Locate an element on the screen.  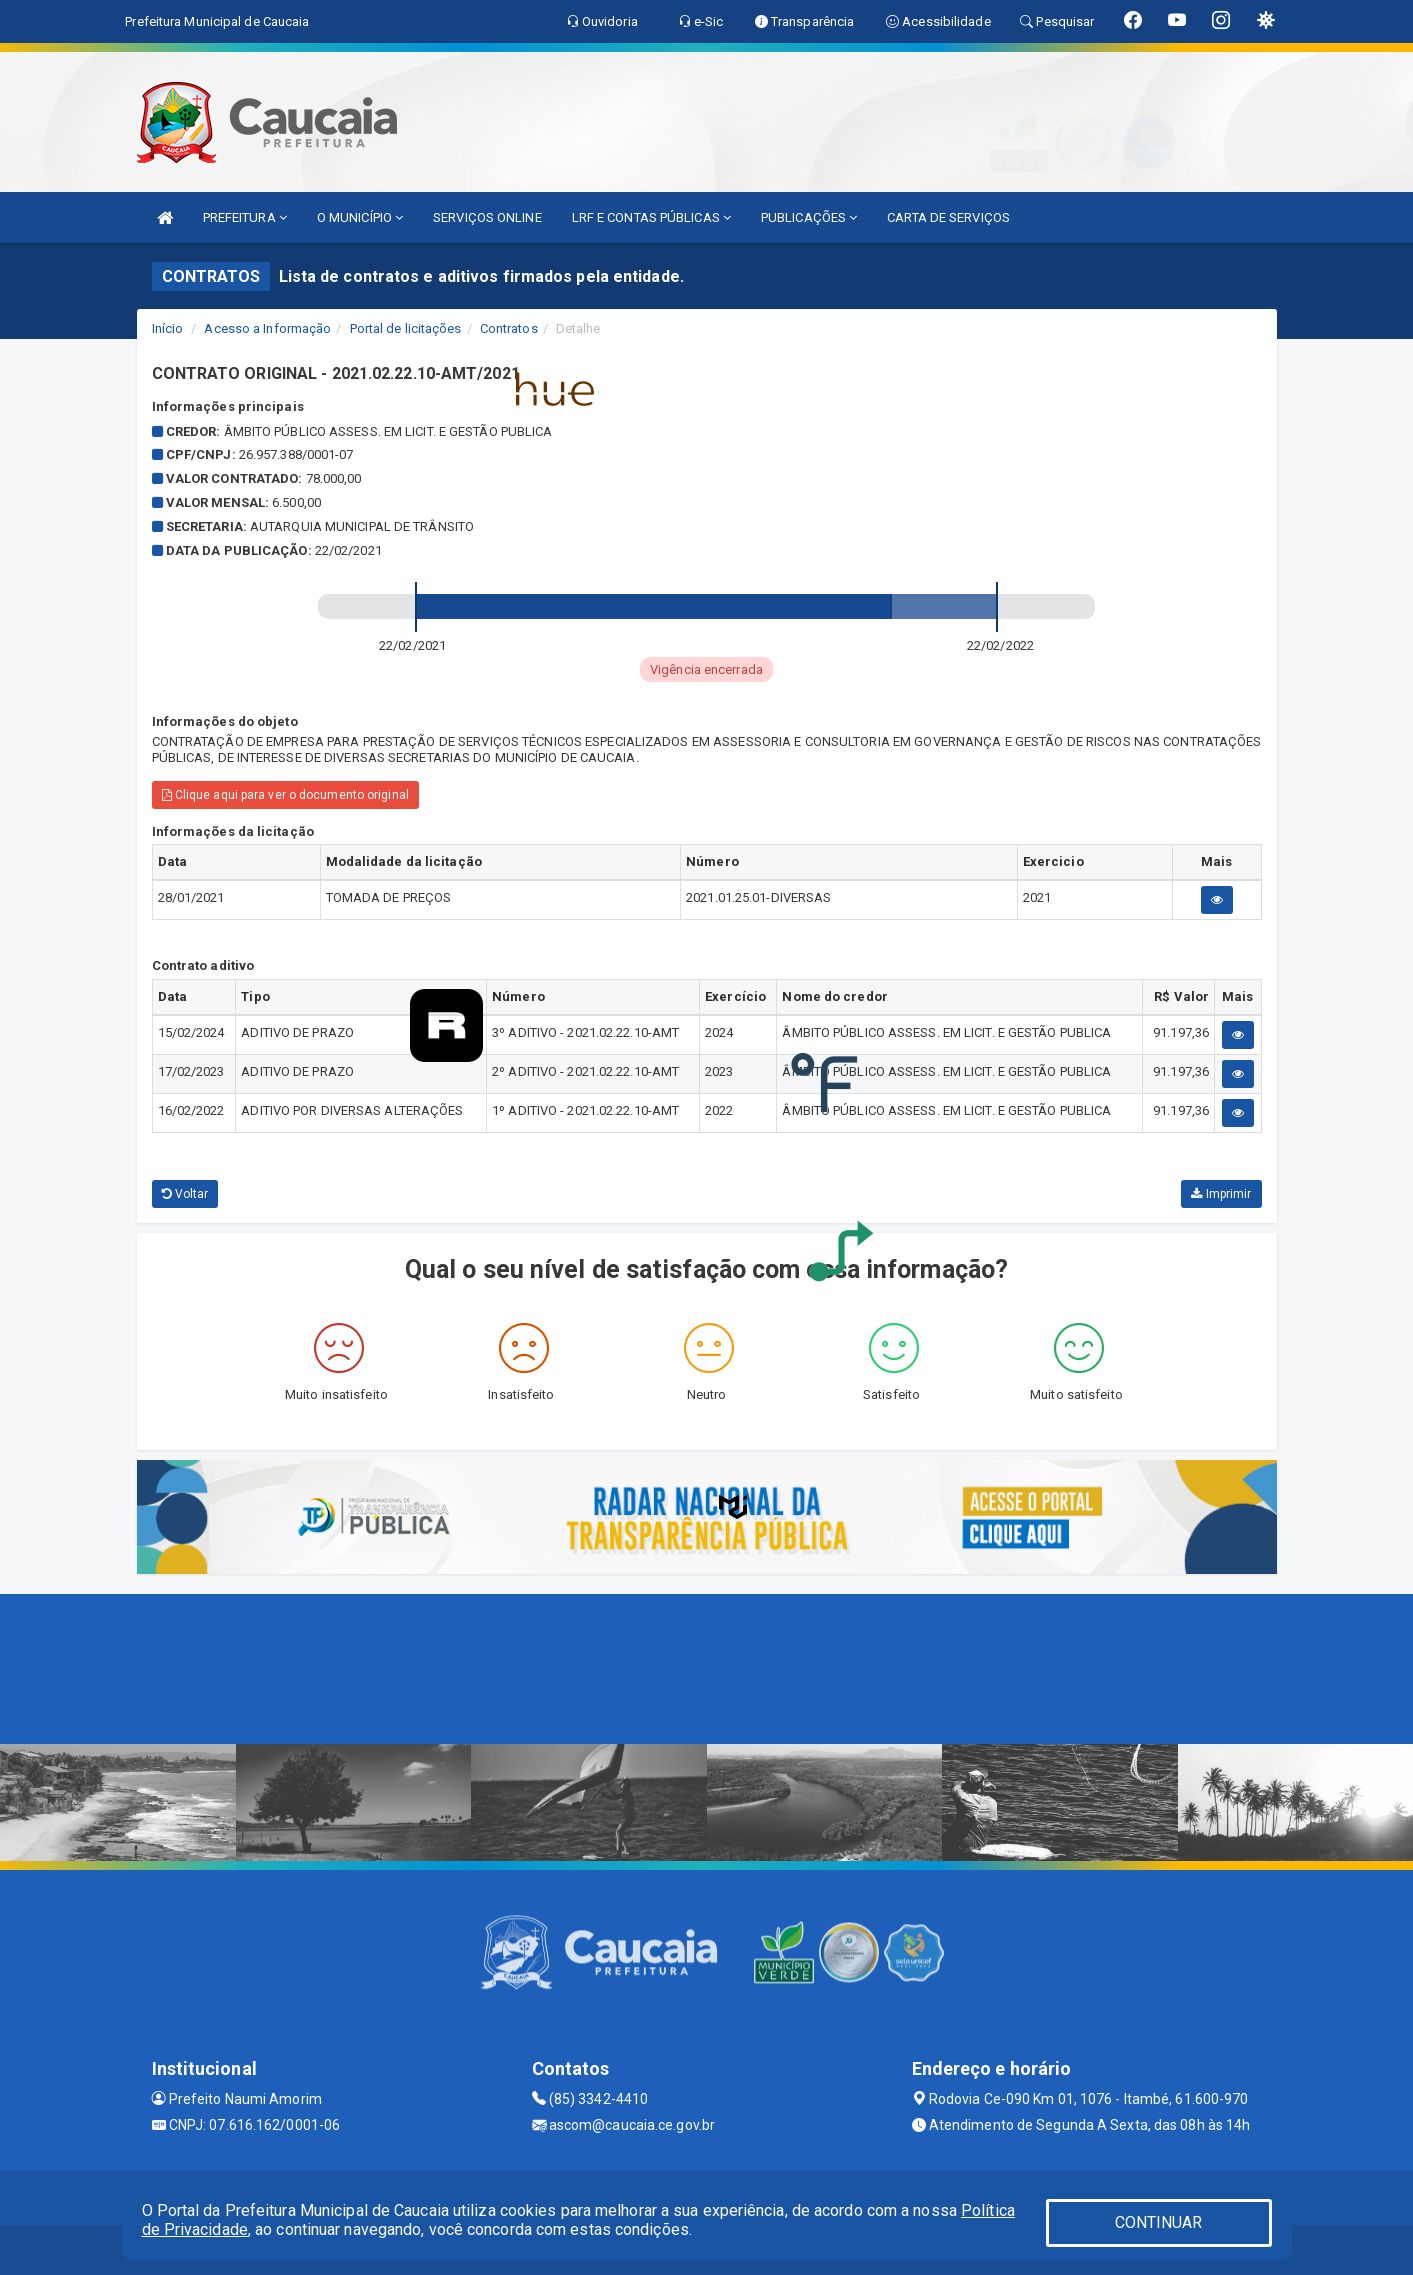
MUI (Material UI) brand logo is located at coordinates (733, 1507).